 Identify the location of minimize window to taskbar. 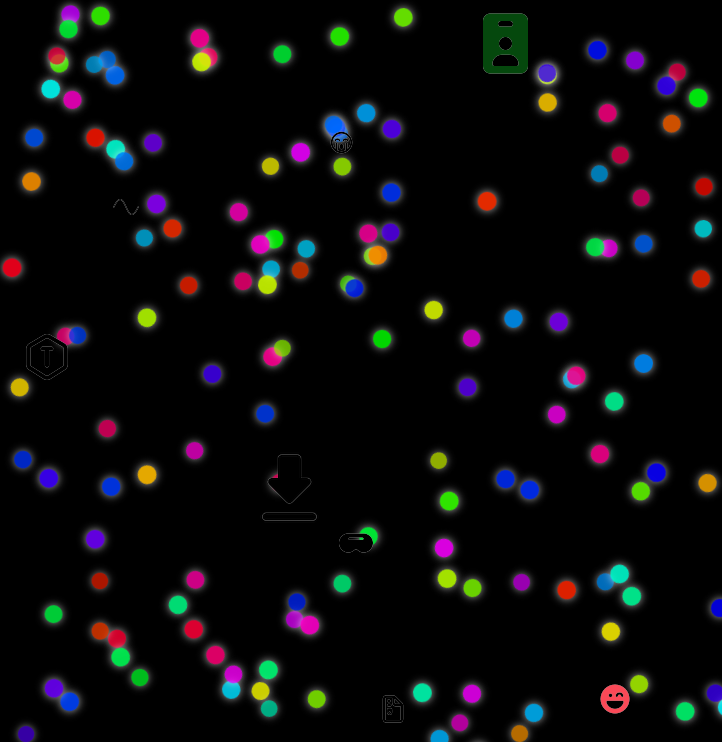
(519, 639).